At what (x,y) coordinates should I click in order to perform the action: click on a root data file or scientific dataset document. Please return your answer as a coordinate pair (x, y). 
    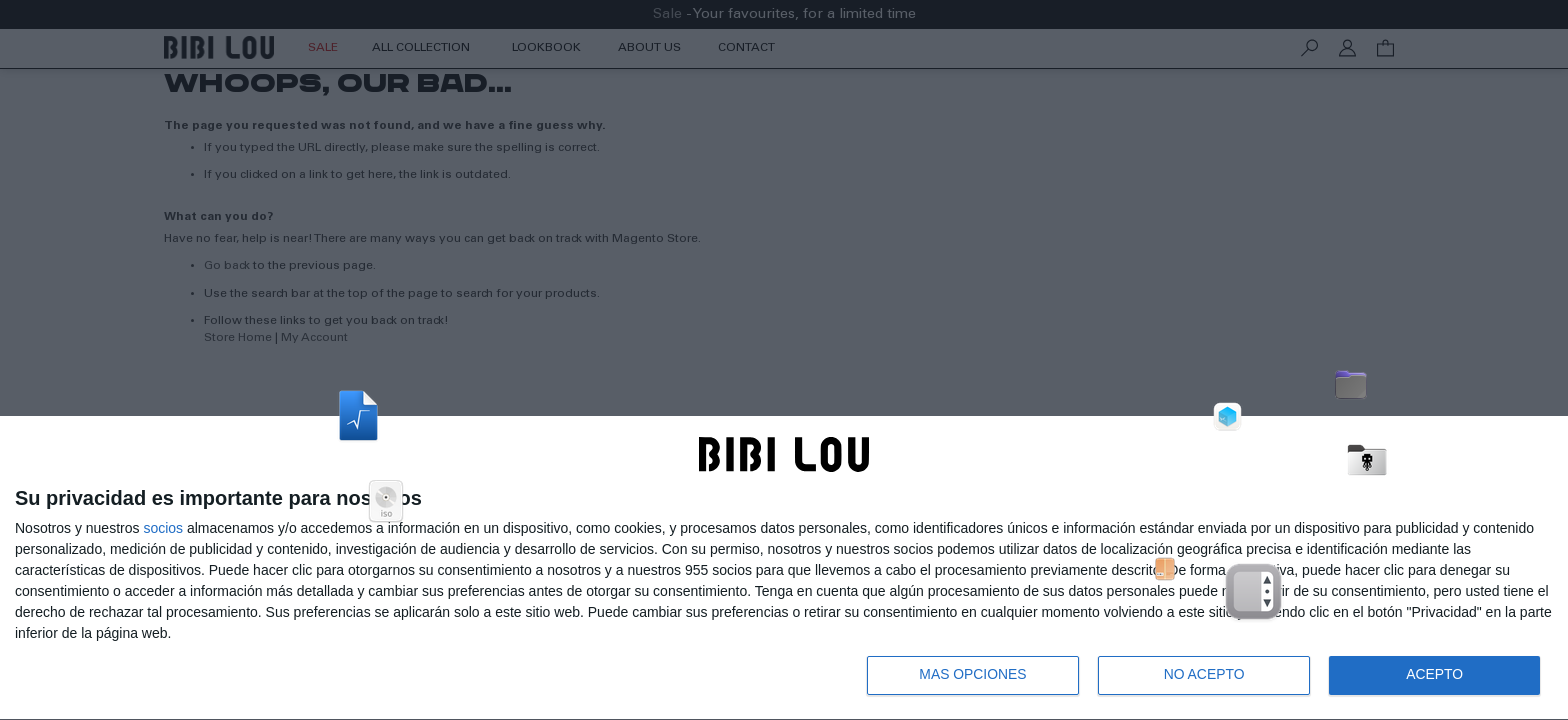
    Looking at the image, I should click on (358, 416).